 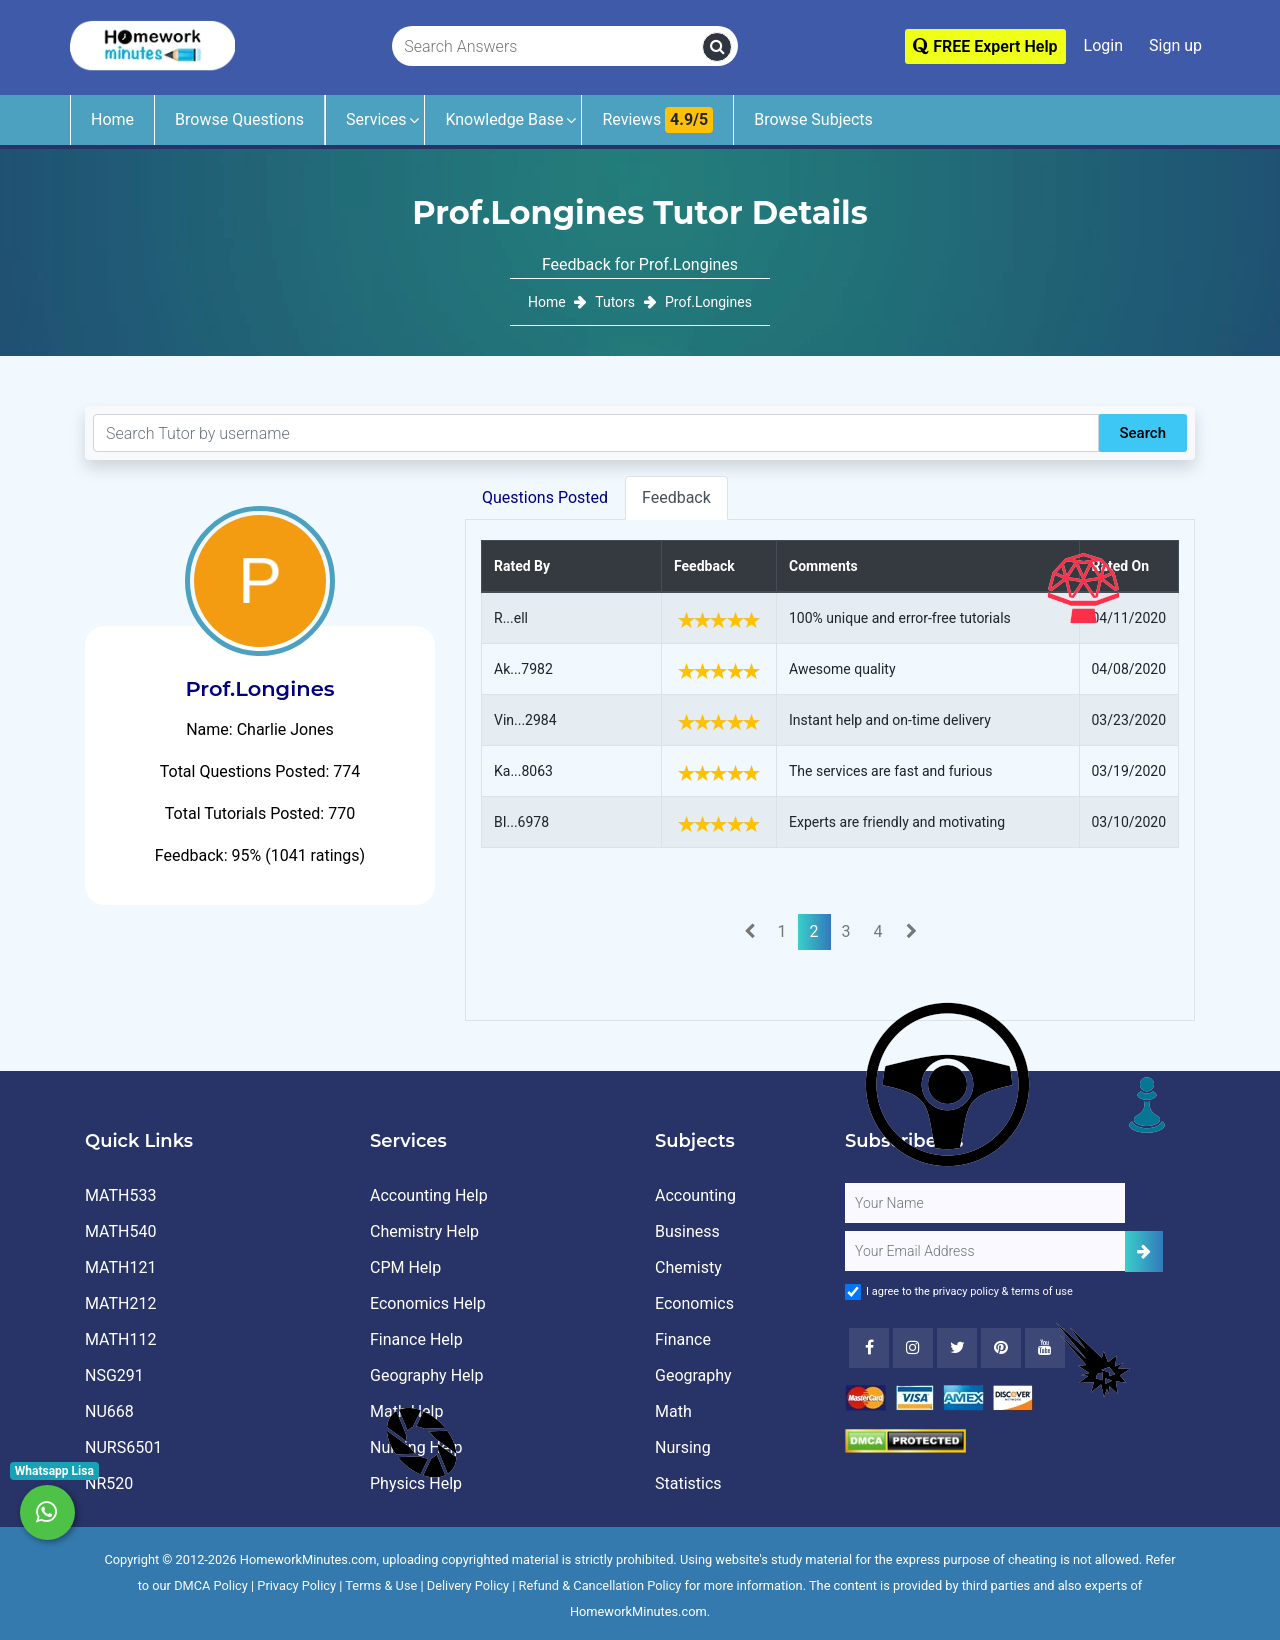 I want to click on indicates a meteor shower or cosmic event in-game, so click(x=1092, y=1360).